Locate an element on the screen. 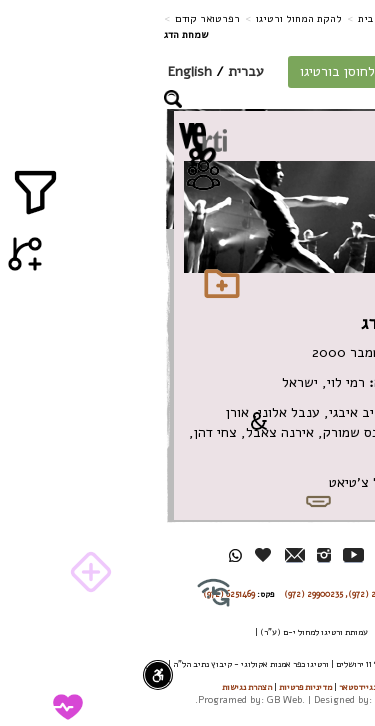  add to favorites or premium collection is located at coordinates (91, 572).